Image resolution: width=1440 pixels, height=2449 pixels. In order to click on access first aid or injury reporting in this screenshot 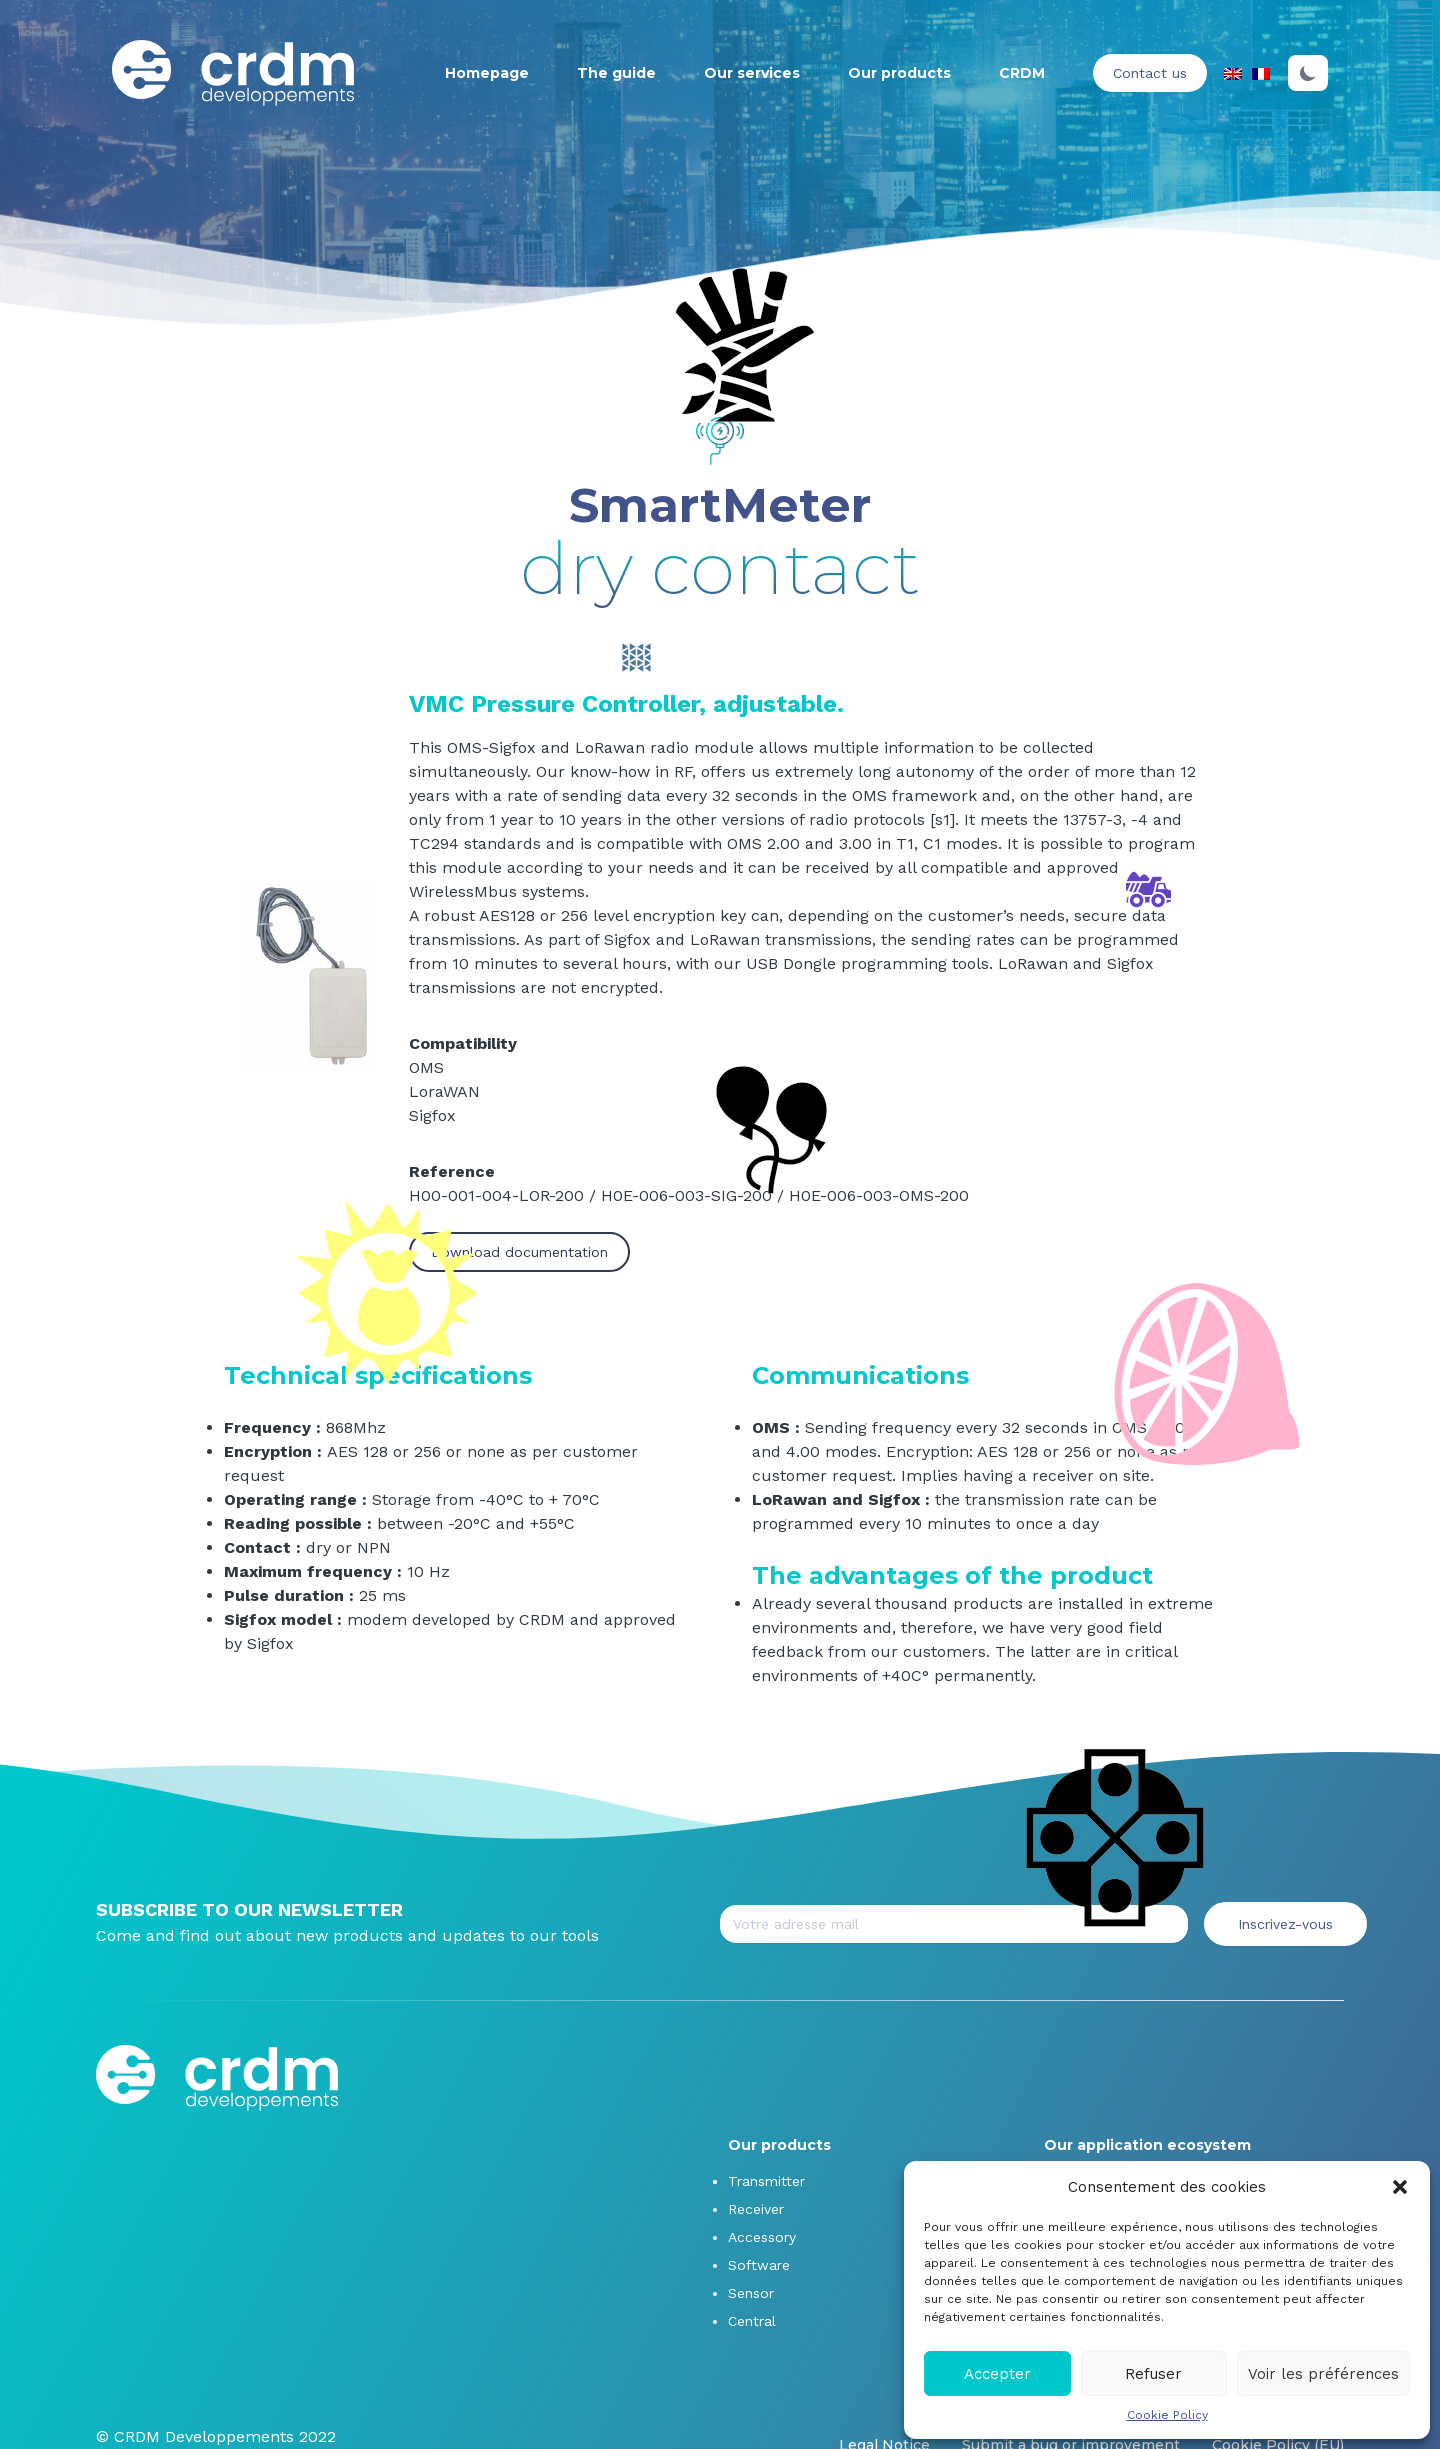, I will do `click(745, 345)`.